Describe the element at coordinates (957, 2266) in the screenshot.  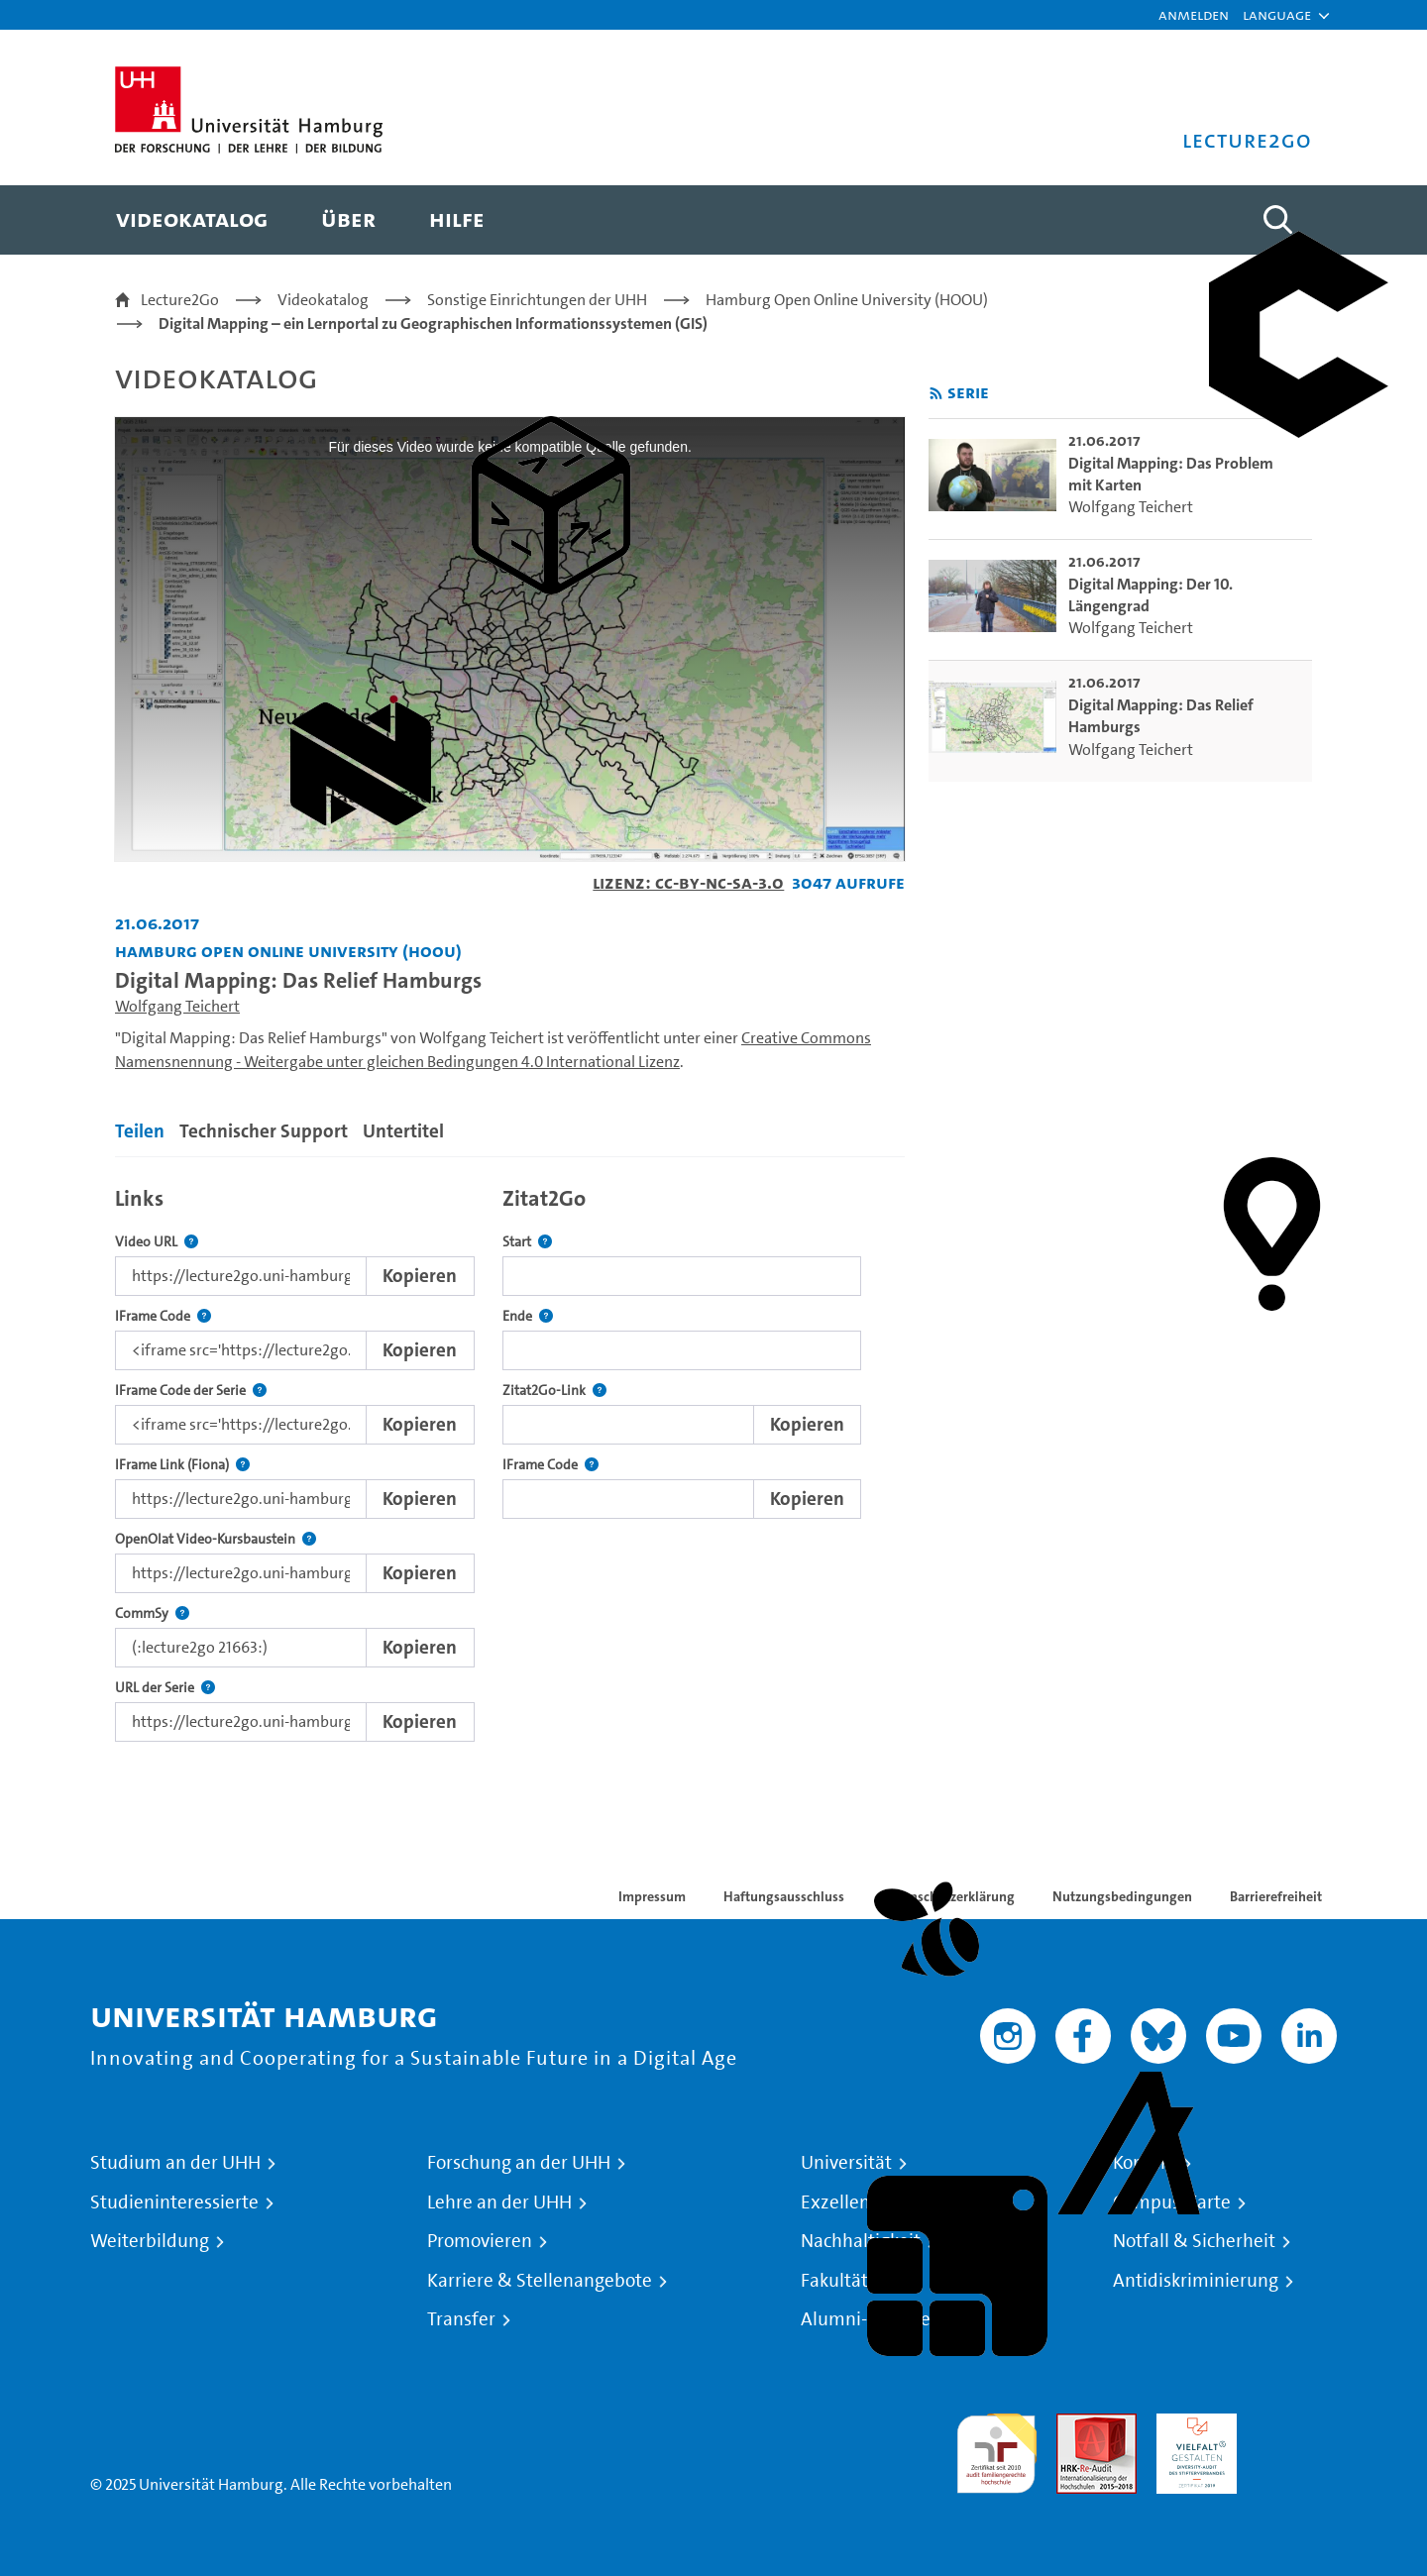
I see `LVGL graphics library logo` at that location.